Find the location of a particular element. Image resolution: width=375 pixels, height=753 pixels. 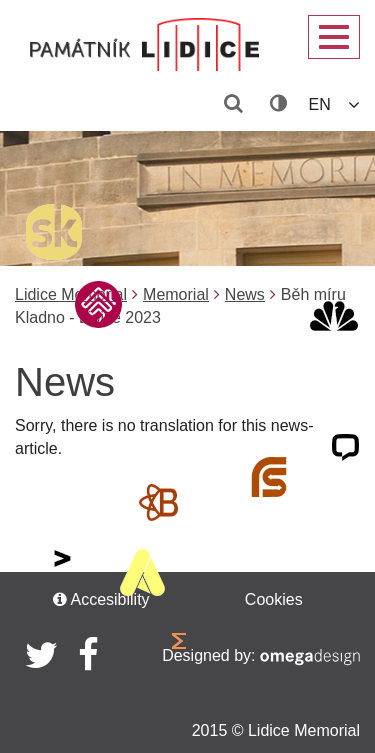

open the Songkick app is located at coordinates (54, 232).